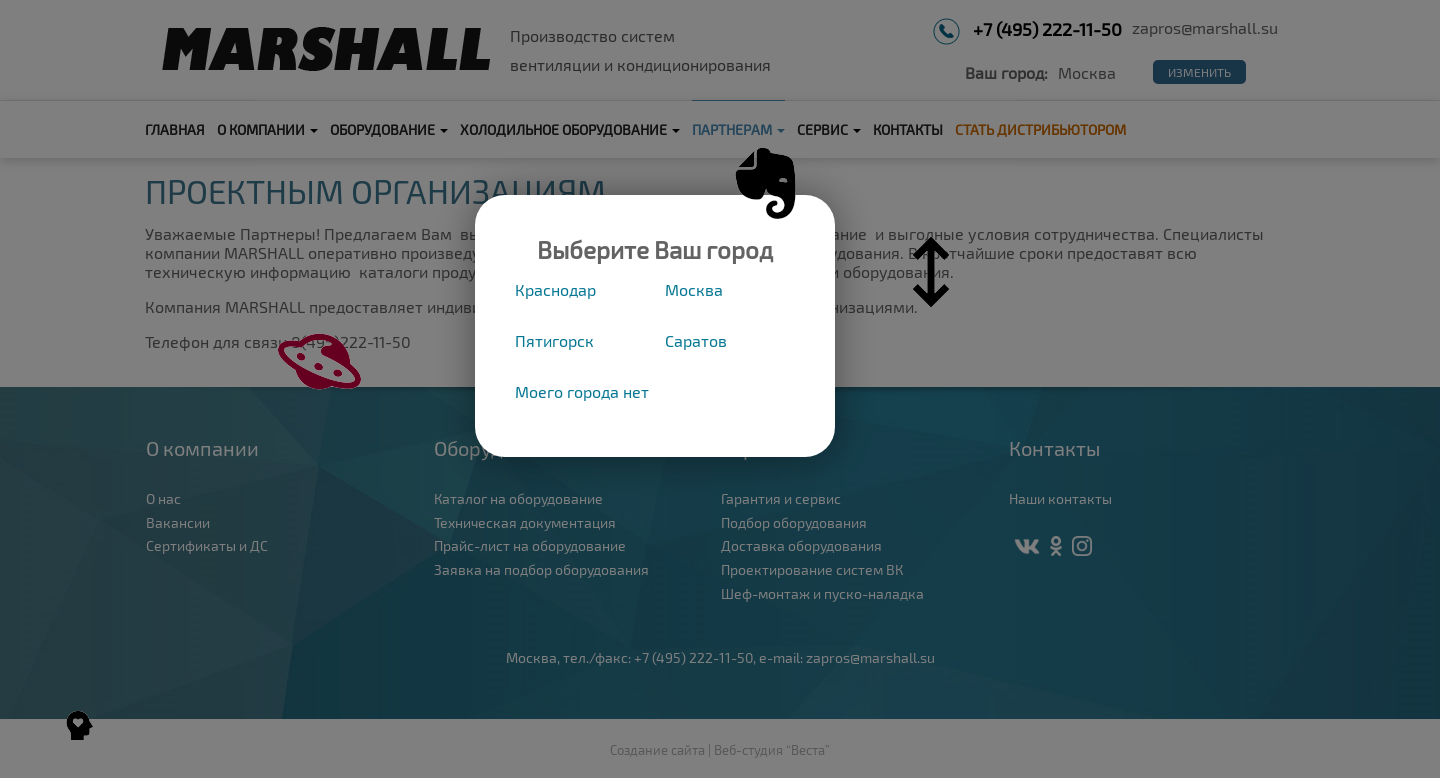 Image resolution: width=1440 pixels, height=778 pixels. I want to click on expand content vertically, so click(931, 272).